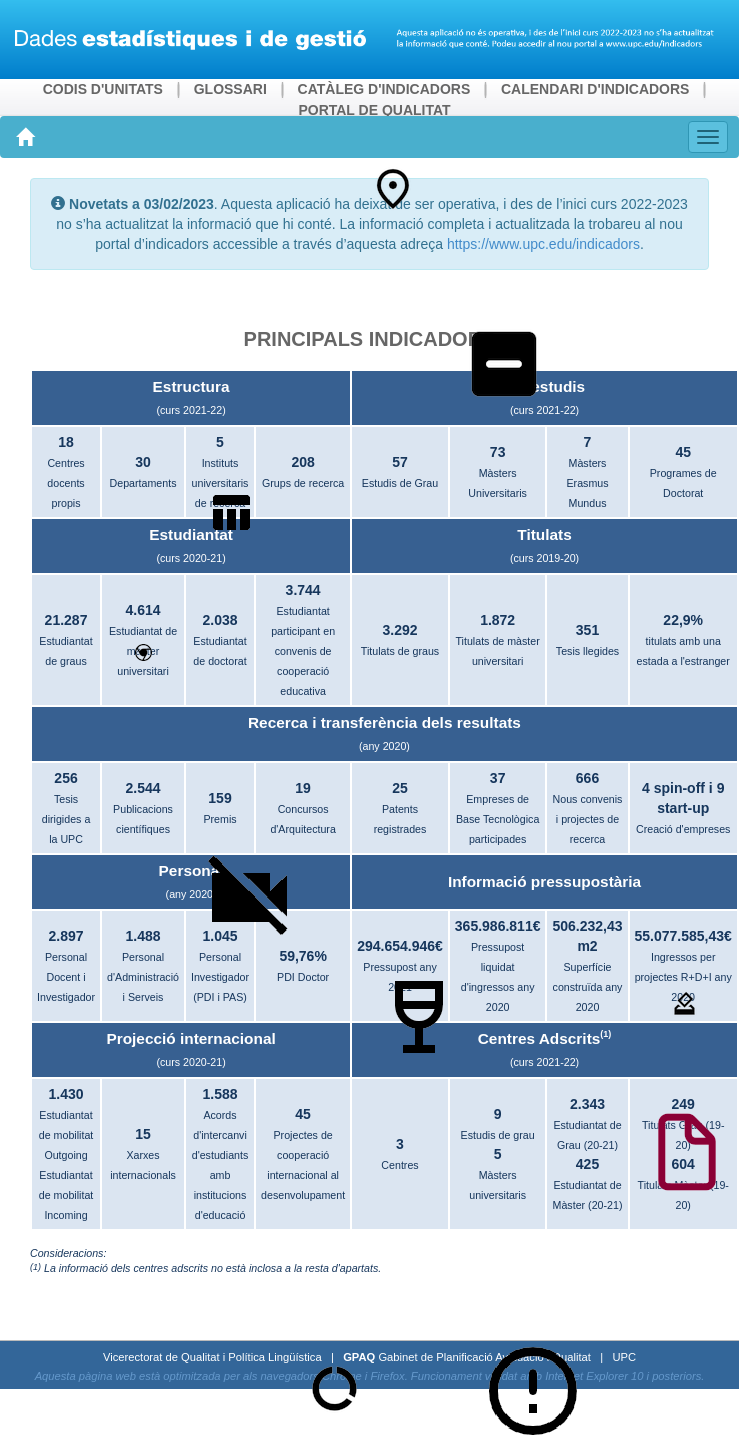 The image size is (739, 1445). What do you see at coordinates (687, 1152) in the screenshot?
I see `view or open a file` at bounding box center [687, 1152].